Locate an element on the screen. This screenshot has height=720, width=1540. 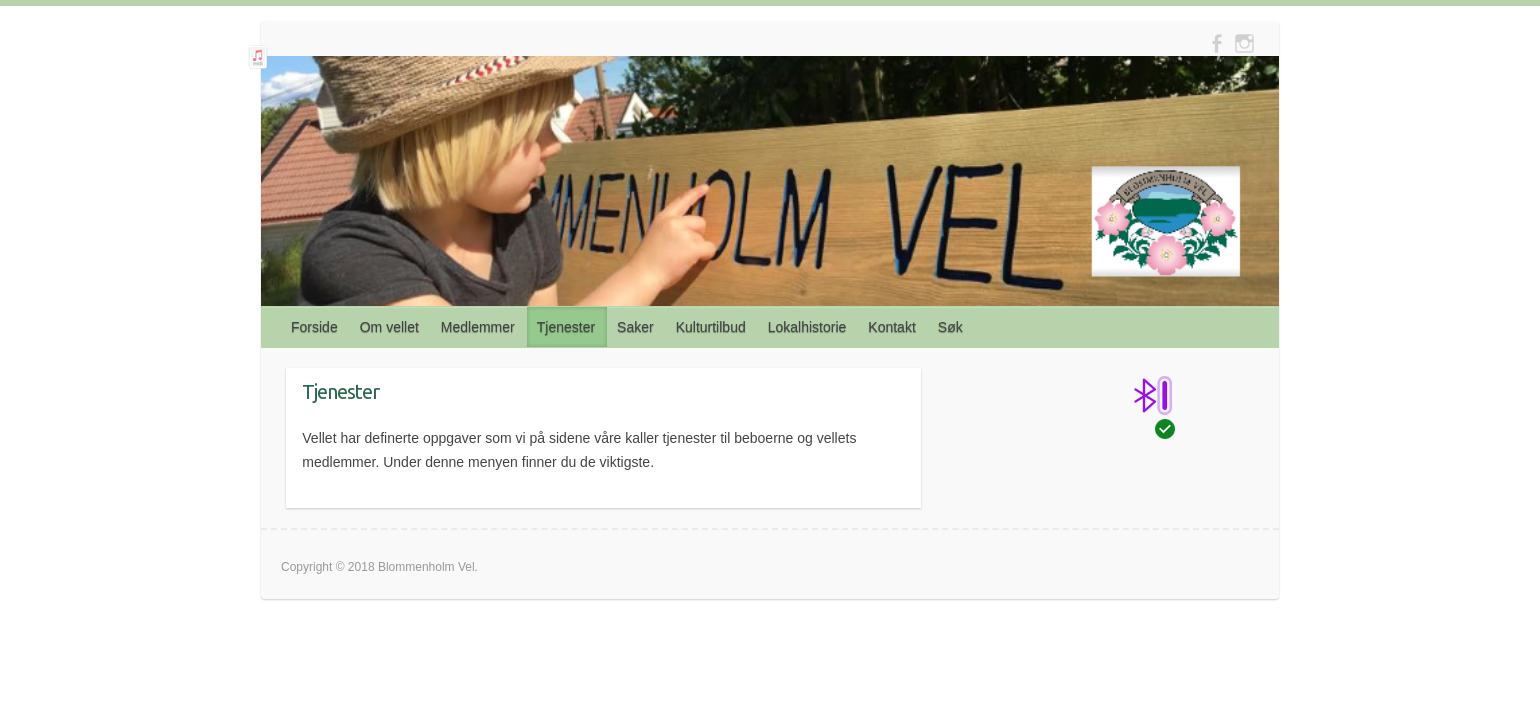
view bluetooth device battery status is located at coordinates (1152, 395).